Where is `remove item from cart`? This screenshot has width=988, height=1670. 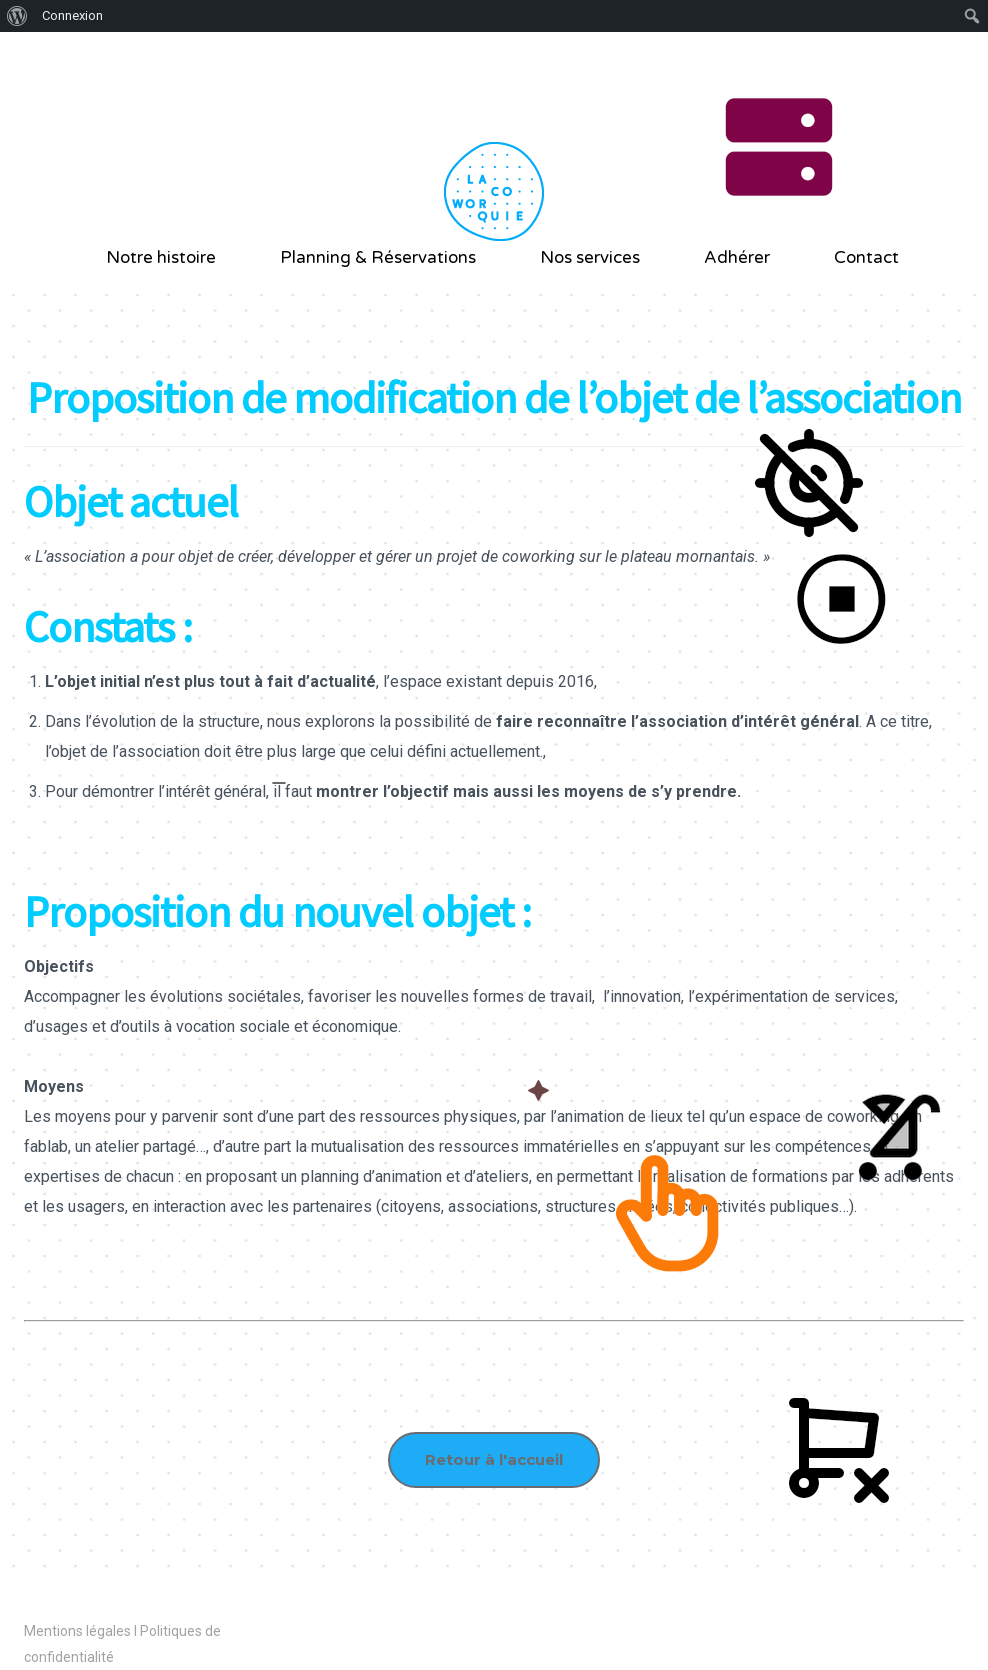 remove item from cart is located at coordinates (834, 1448).